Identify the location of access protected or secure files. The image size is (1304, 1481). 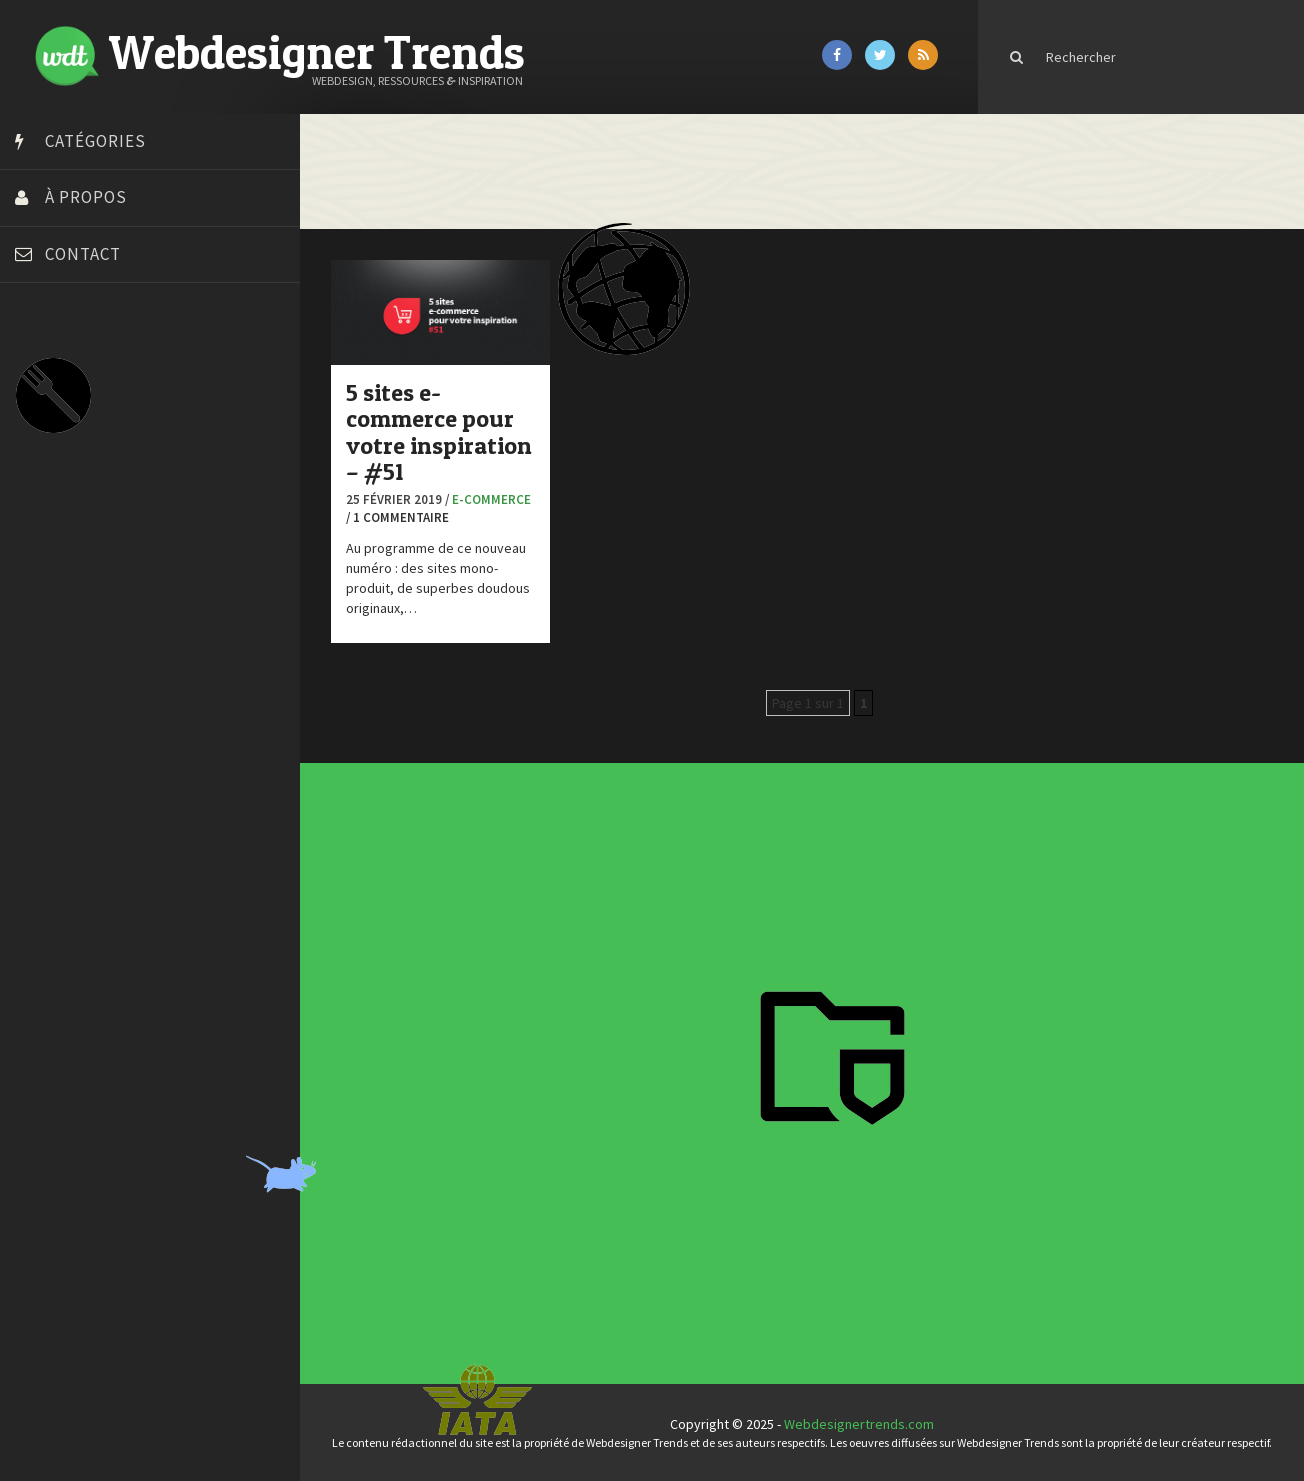
(832, 1056).